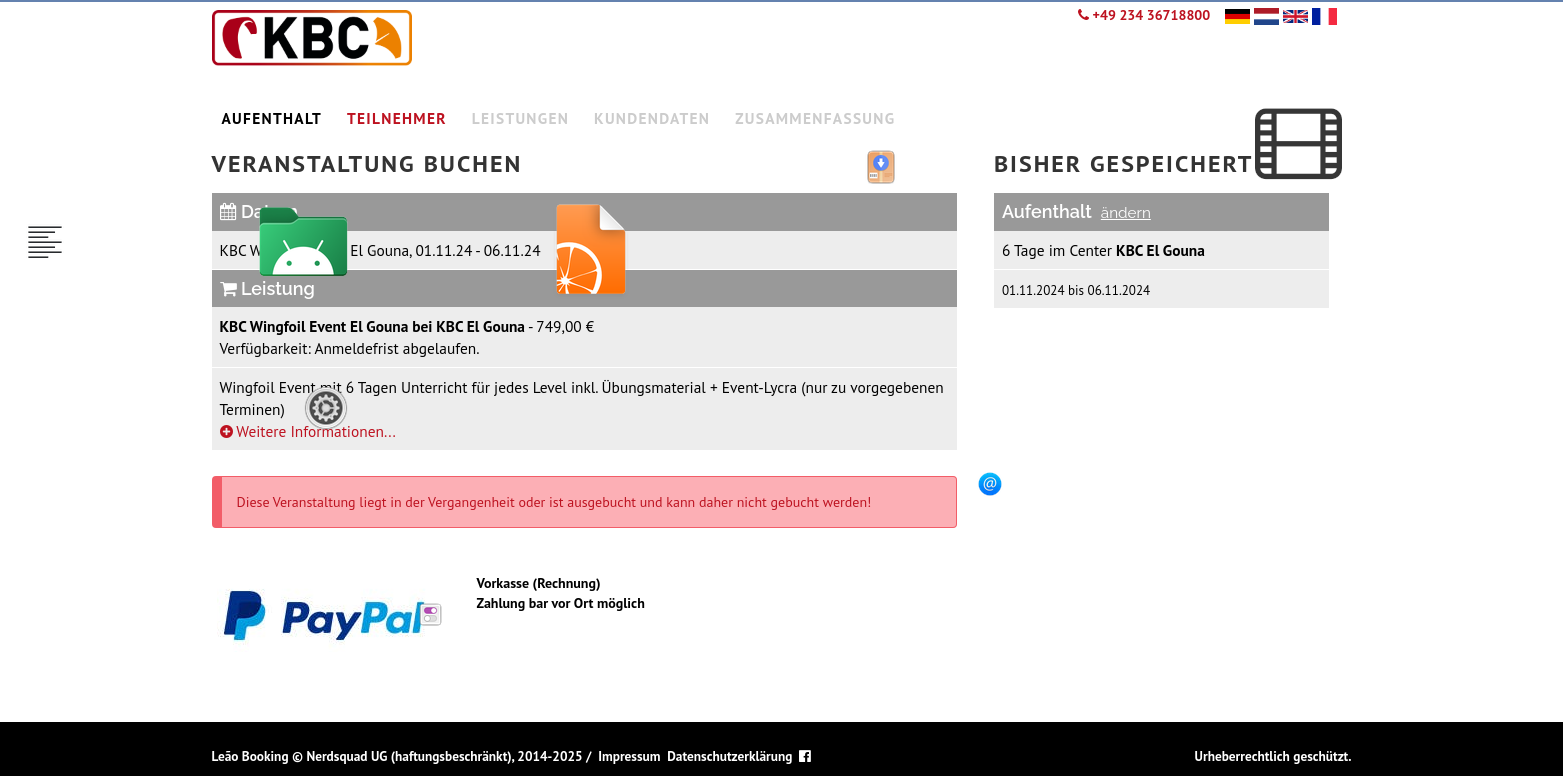 Image resolution: width=1563 pixels, height=776 pixels. What do you see at coordinates (591, 251) in the screenshot?
I see `a clementine music player file` at bounding box center [591, 251].